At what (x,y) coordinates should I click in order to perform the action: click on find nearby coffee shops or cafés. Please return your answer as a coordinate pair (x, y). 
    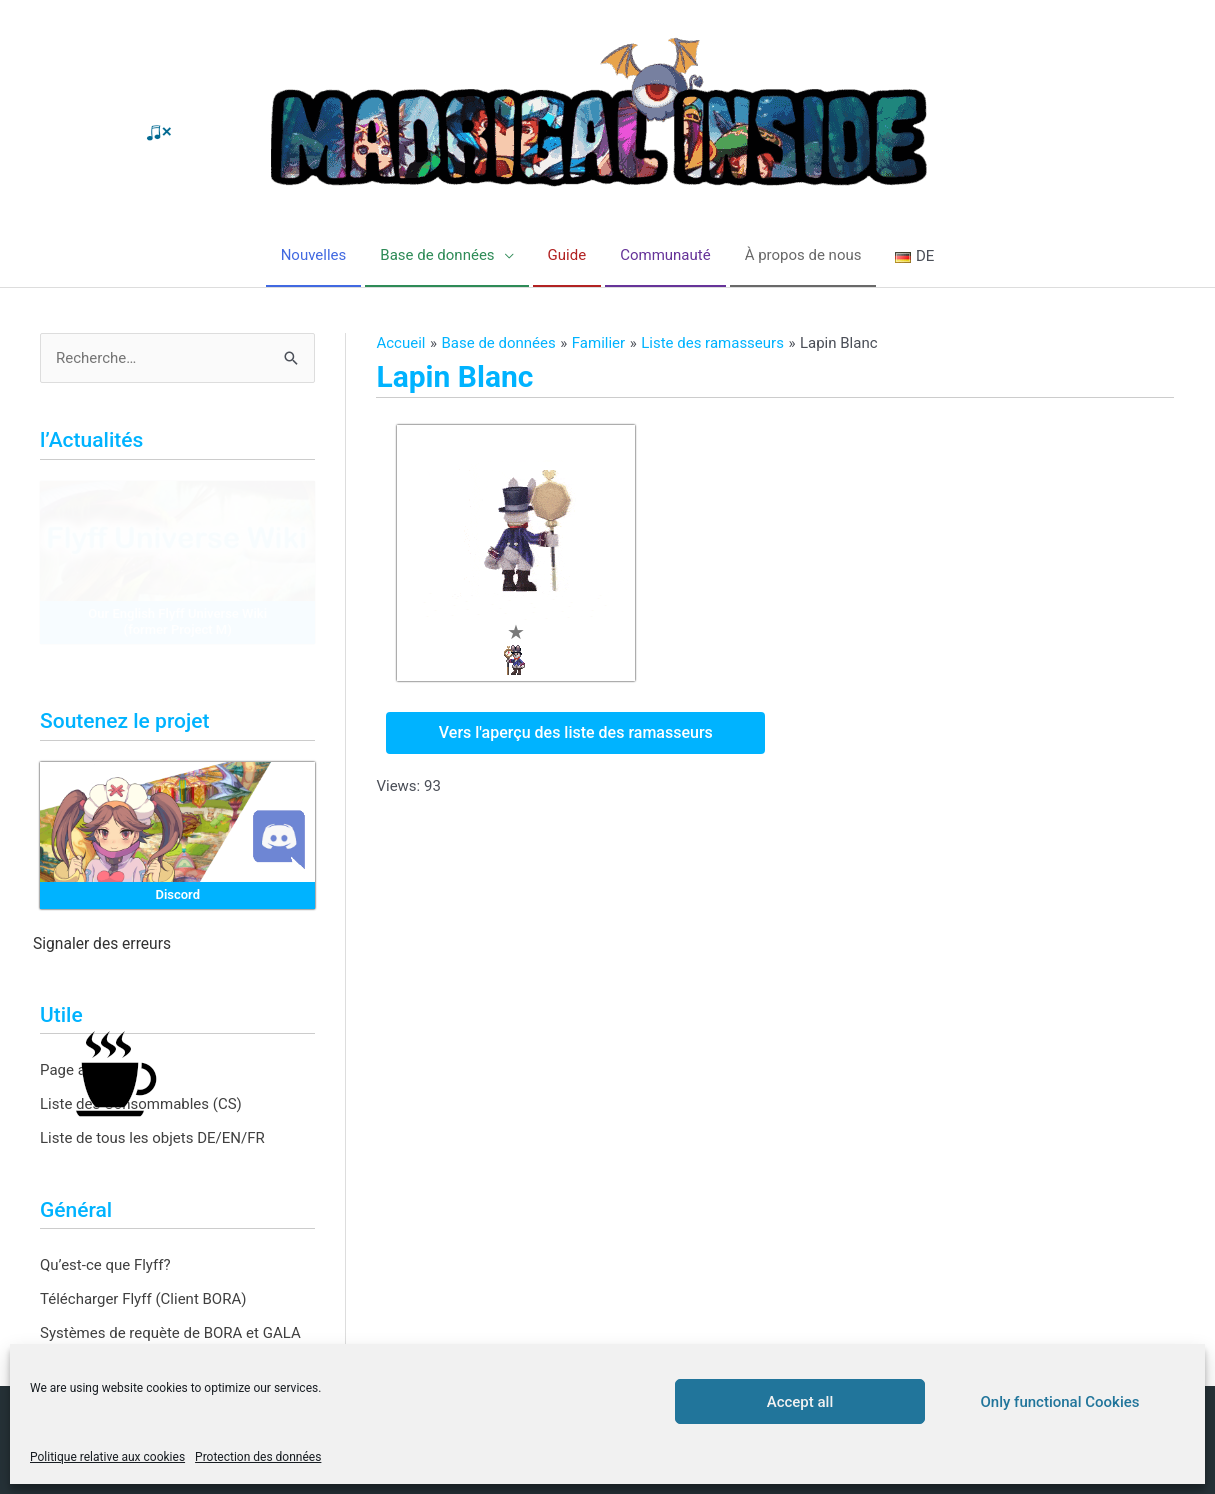
    Looking at the image, I should click on (116, 1073).